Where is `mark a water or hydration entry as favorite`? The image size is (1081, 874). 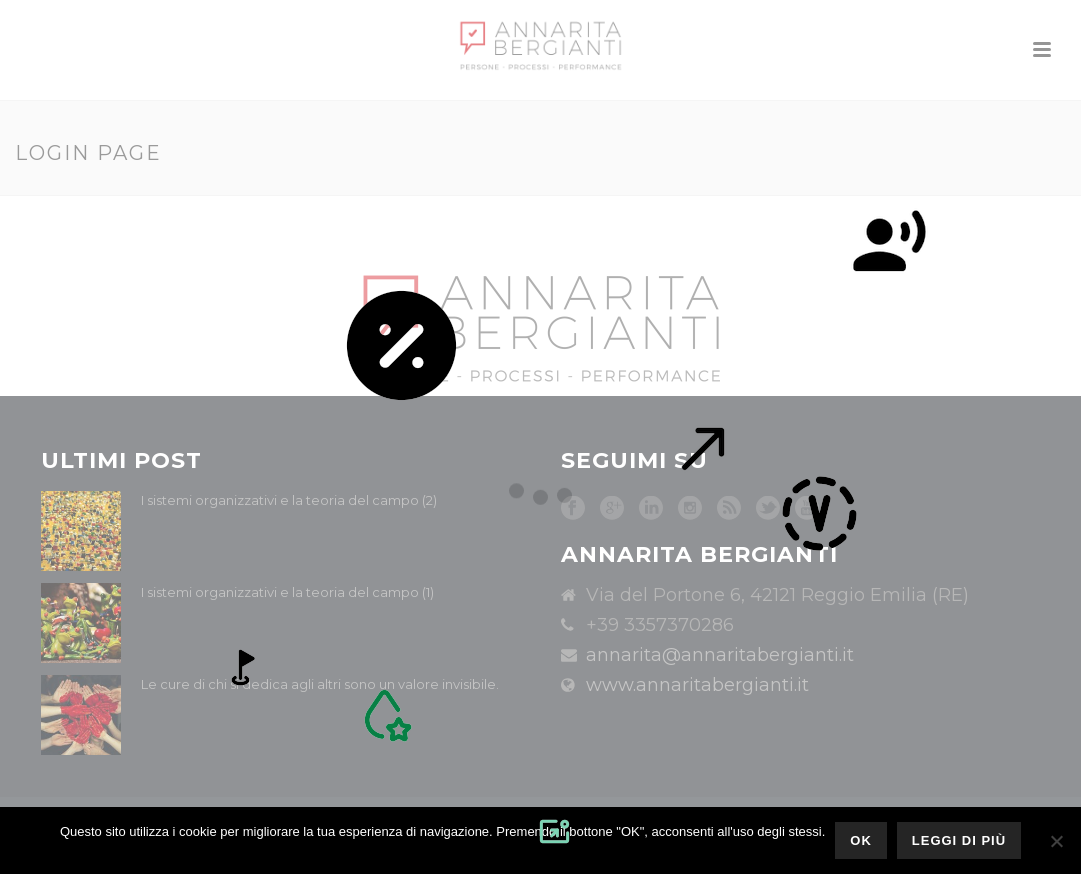 mark a water or hydration entry as favorite is located at coordinates (384, 714).